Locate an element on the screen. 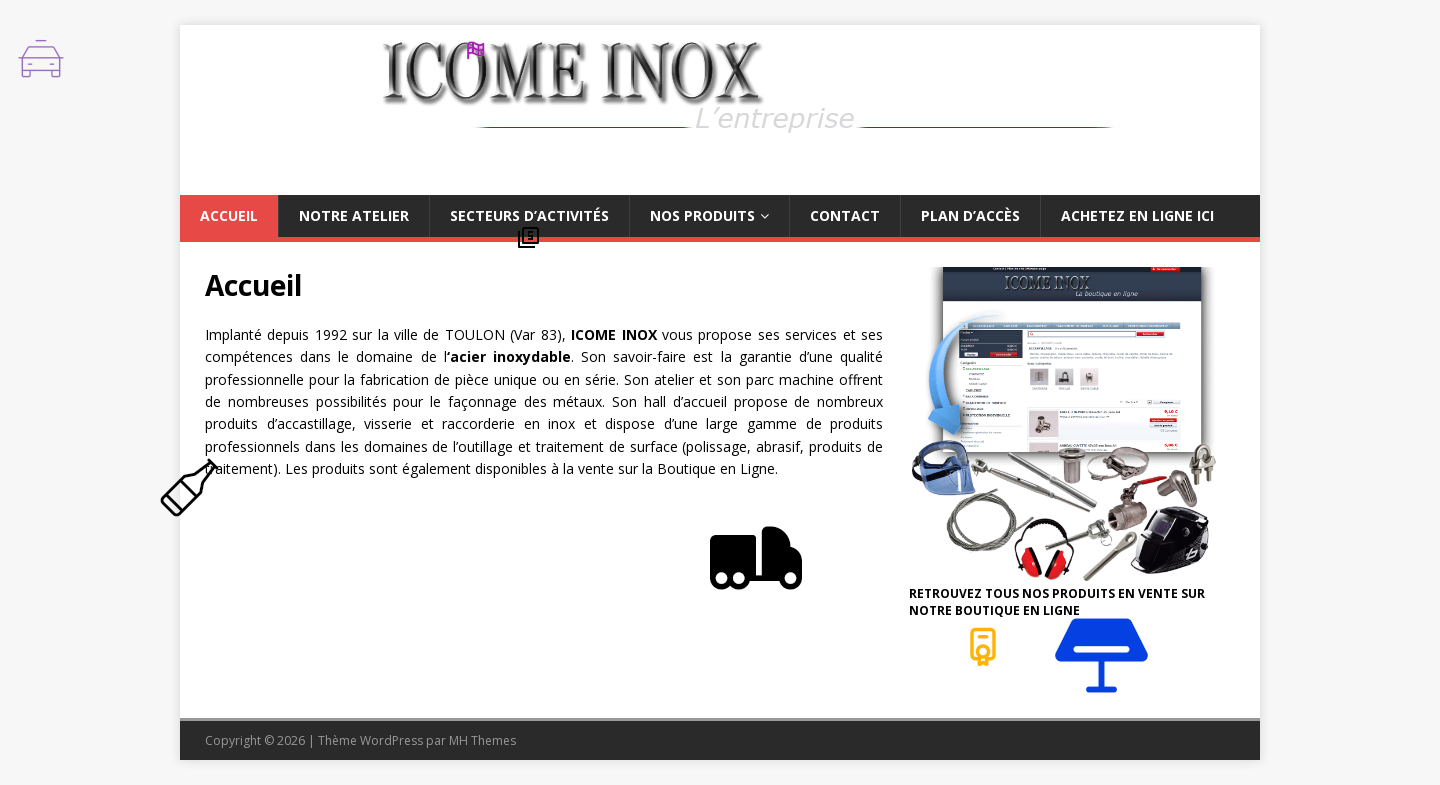 This screenshot has height=785, width=1440. view certificate or credential details is located at coordinates (983, 646).